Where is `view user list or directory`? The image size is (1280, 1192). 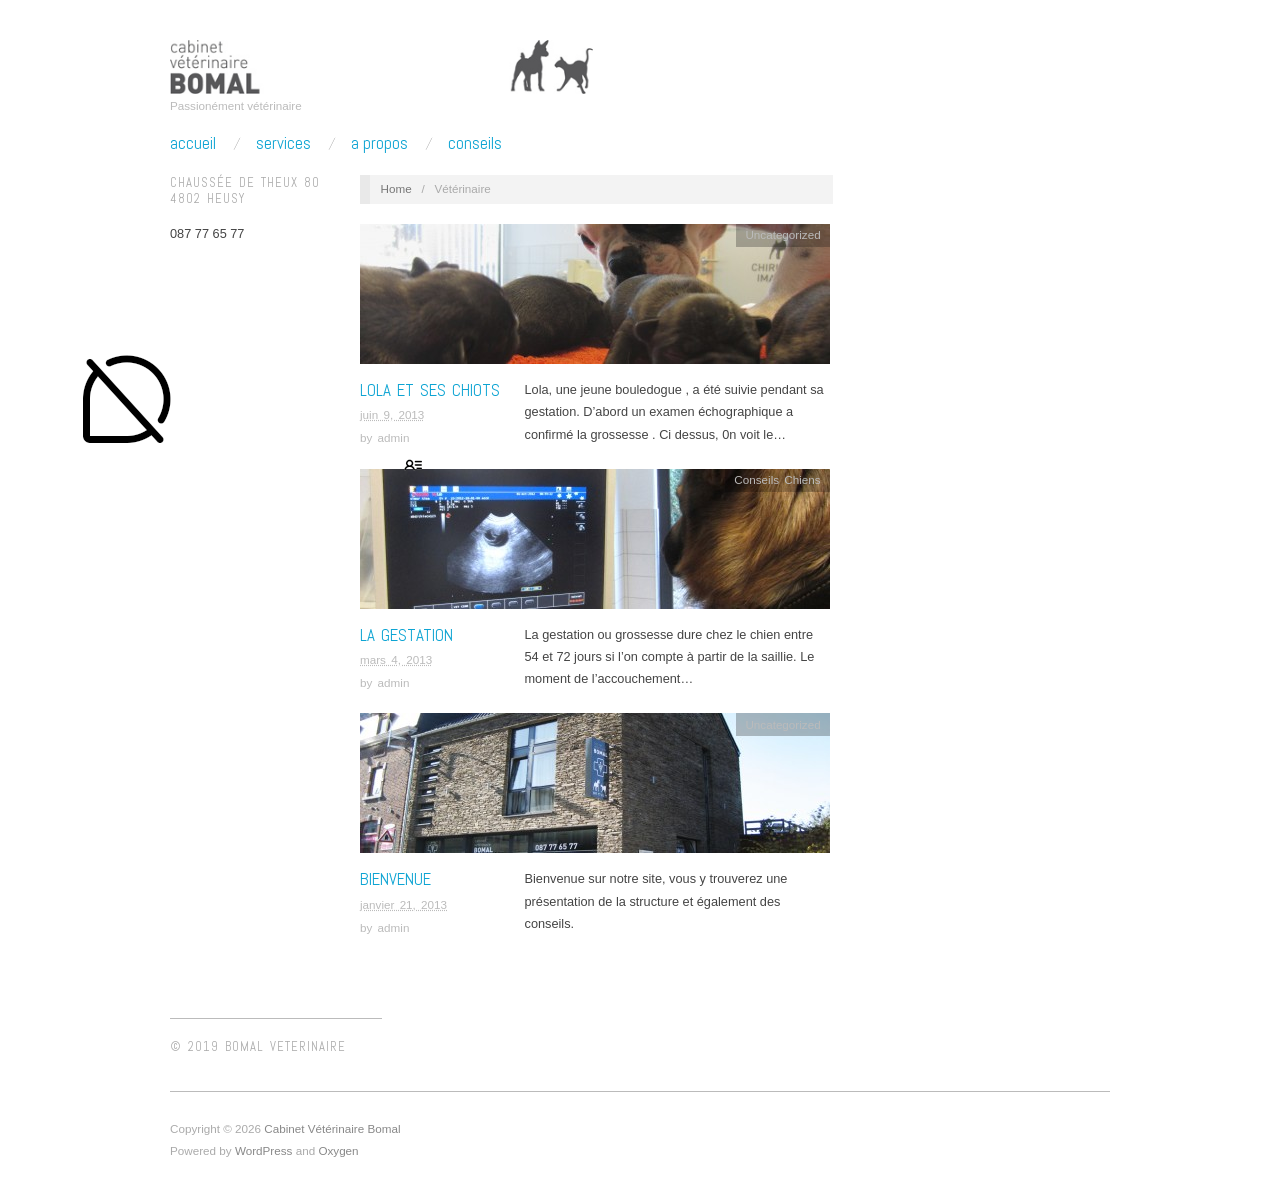
view user list or directory is located at coordinates (413, 465).